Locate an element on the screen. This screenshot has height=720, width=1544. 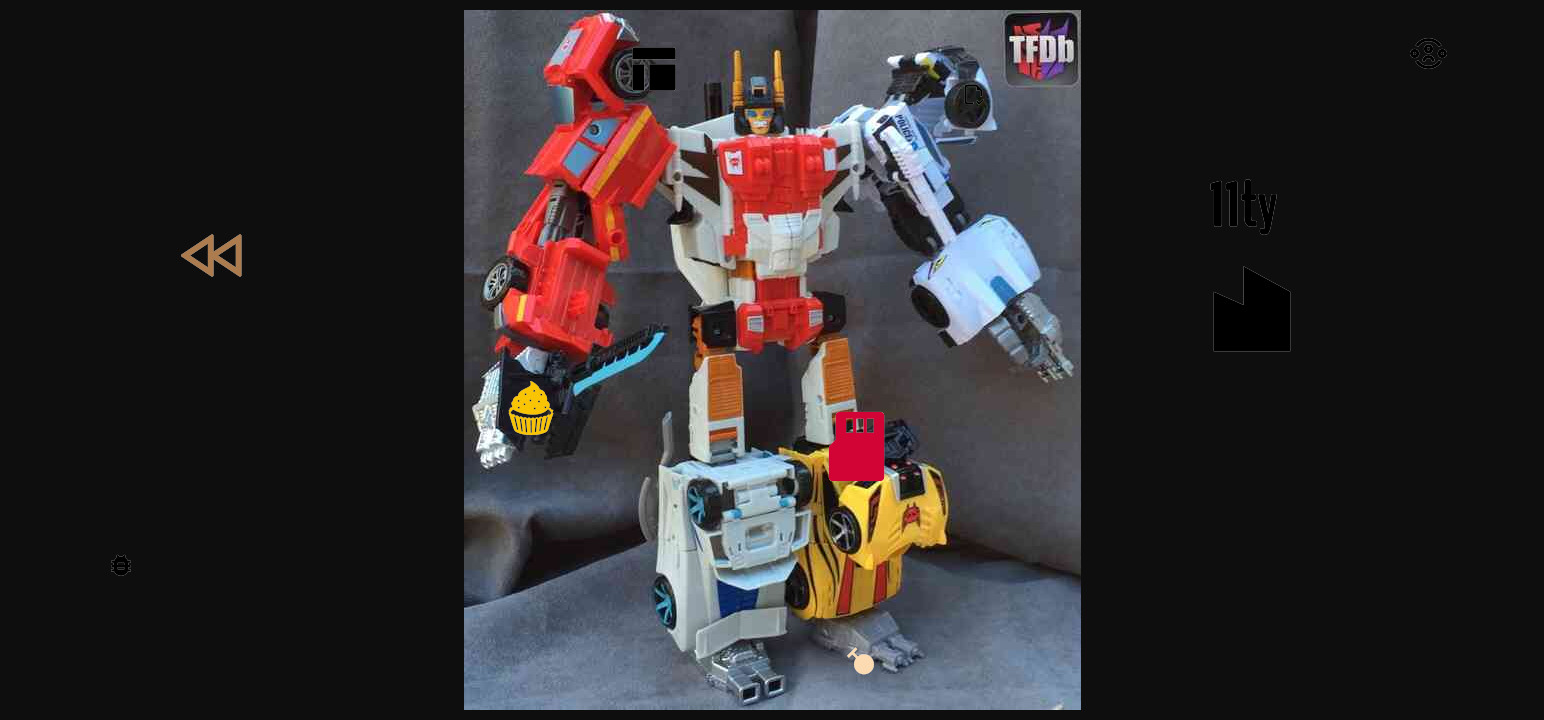
Eleventy static site generator logo is located at coordinates (1243, 203).